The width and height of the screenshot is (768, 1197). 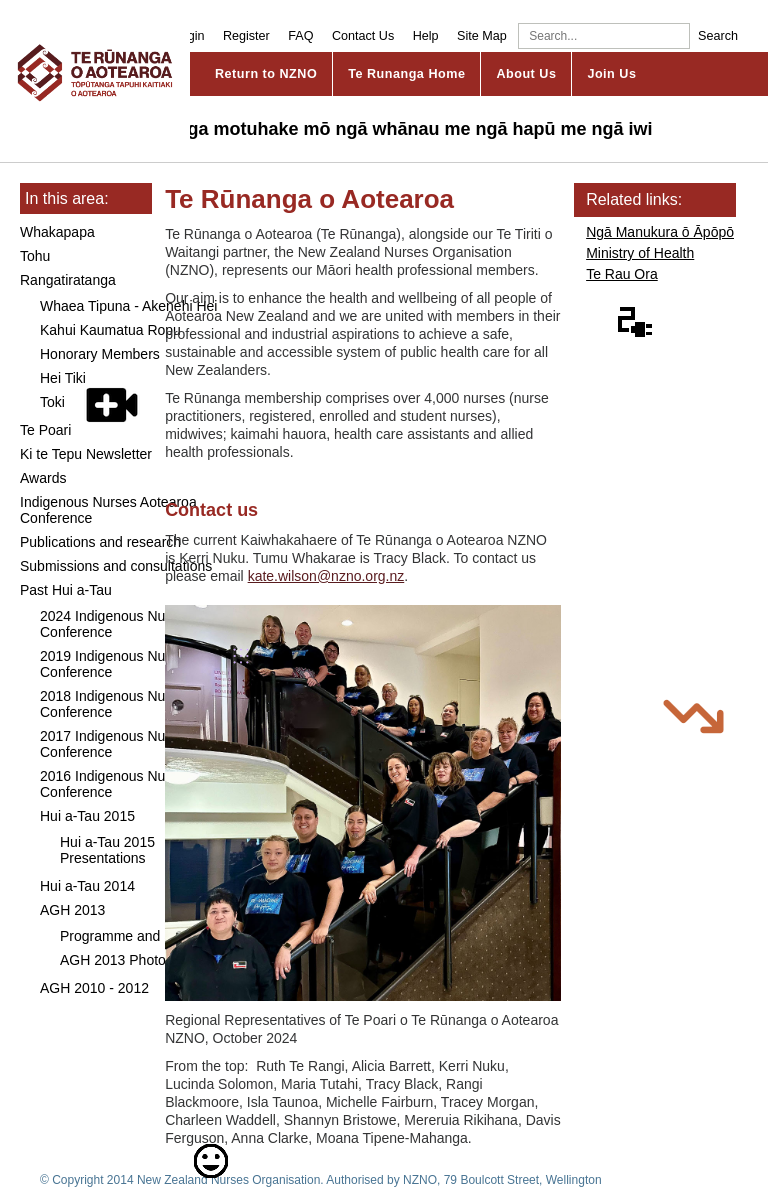 What do you see at coordinates (635, 322) in the screenshot?
I see `find nearby electrical services or charging stations` at bounding box center [635, 322].